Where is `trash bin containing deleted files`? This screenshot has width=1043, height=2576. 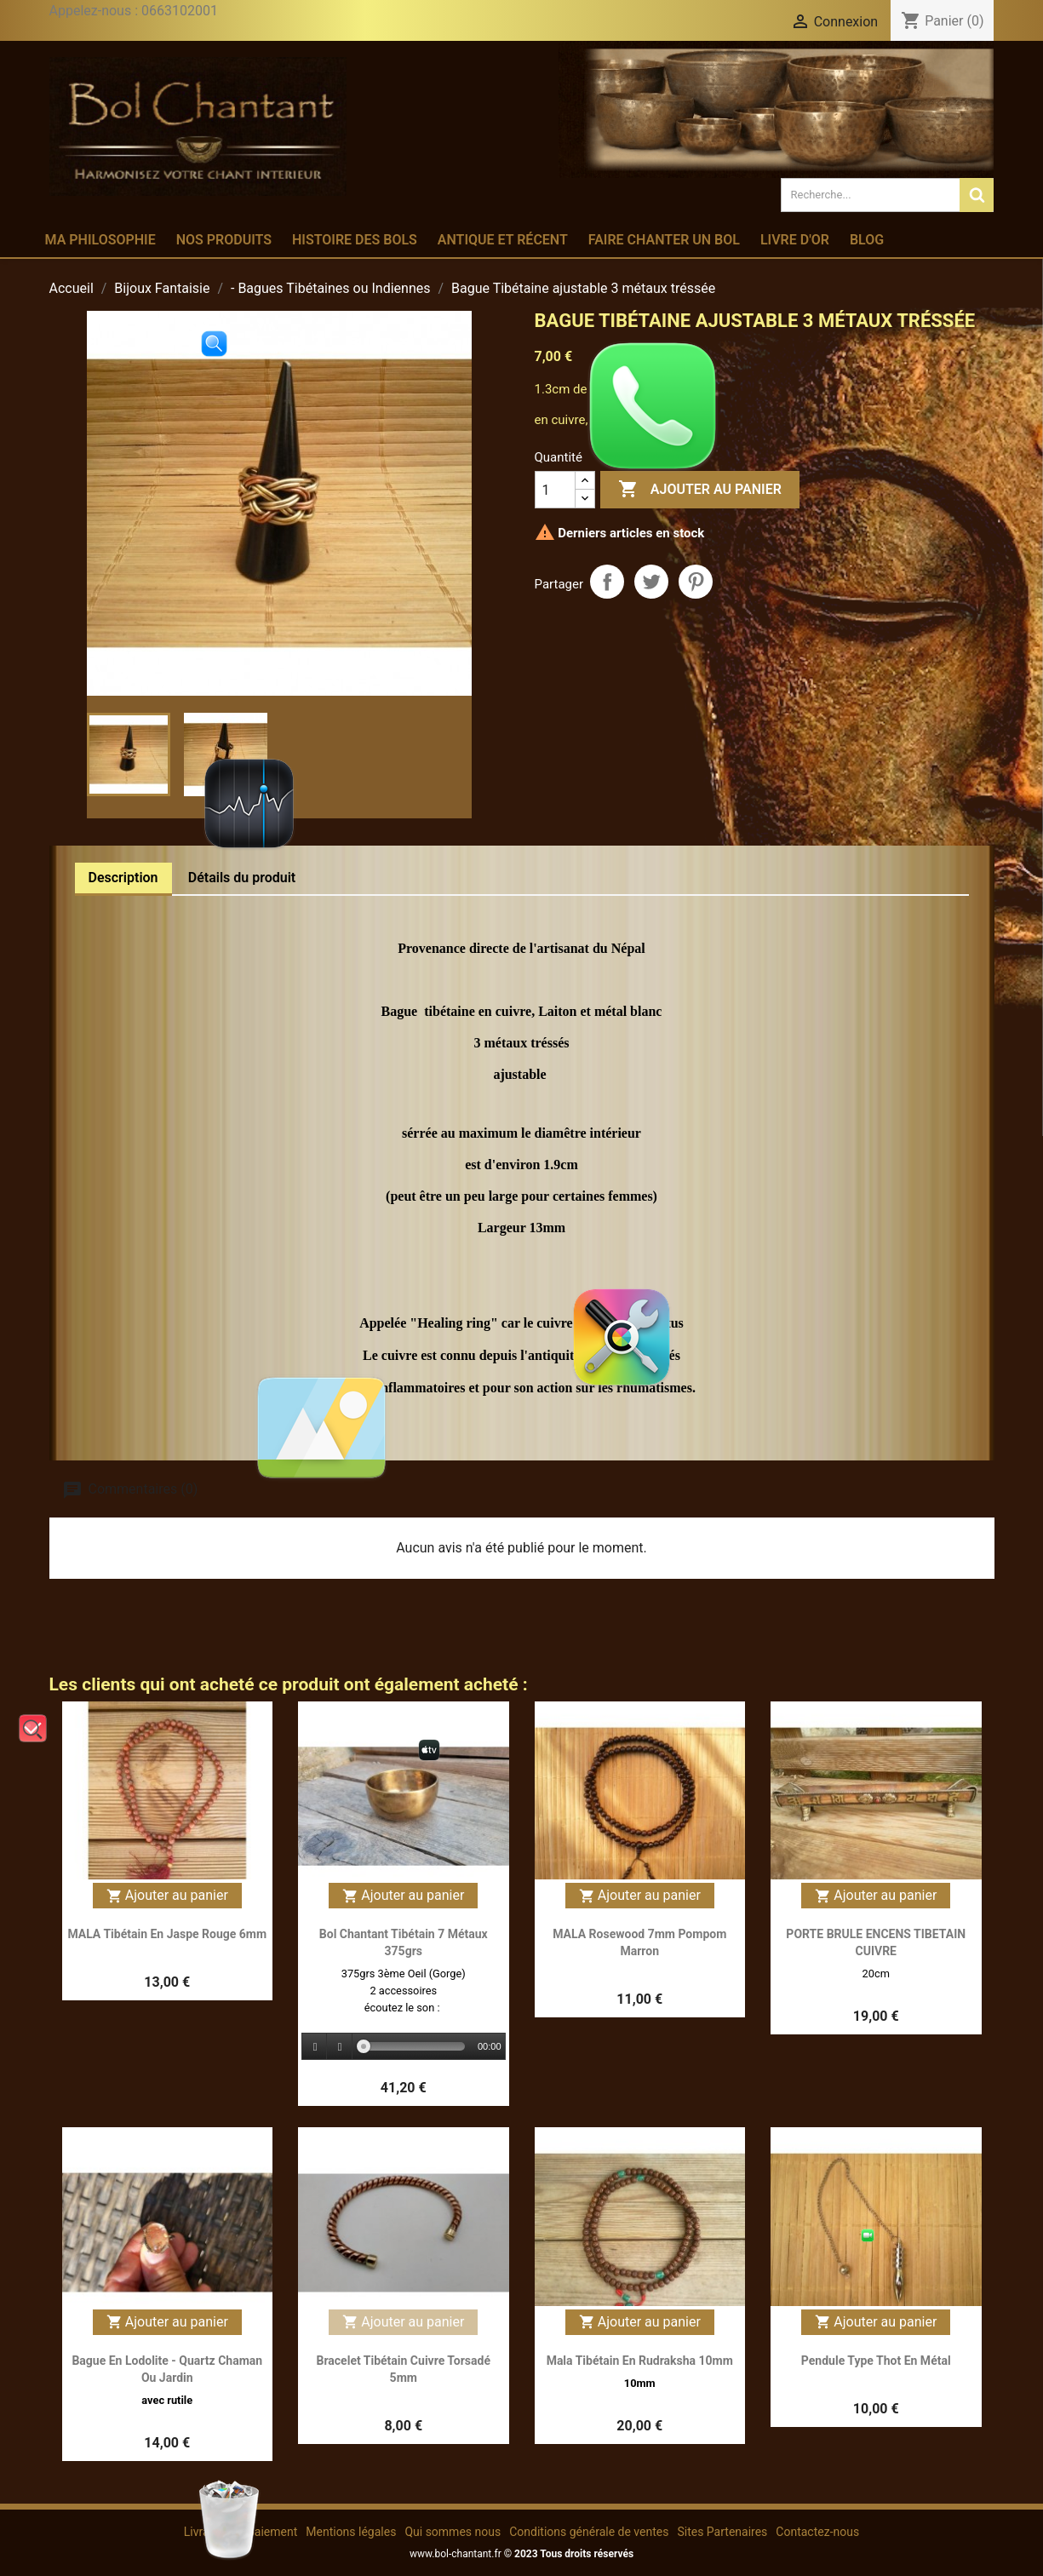
trash bin containing deleted files is located at coordinates (229, 2521).